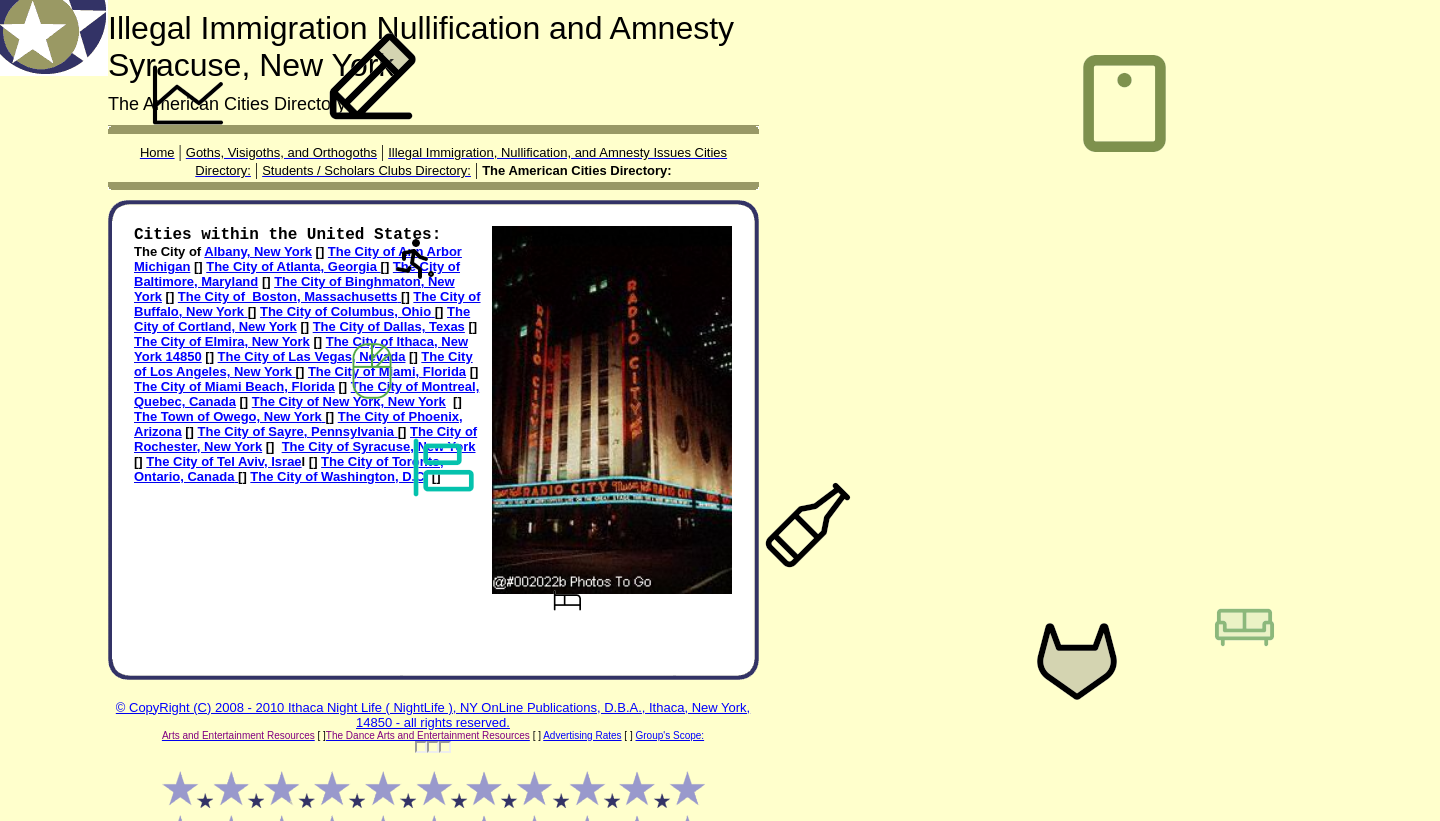 The height and width of the screenshot is (821, 1440). I want to click on open gitlab repository, so click(1077, 660).